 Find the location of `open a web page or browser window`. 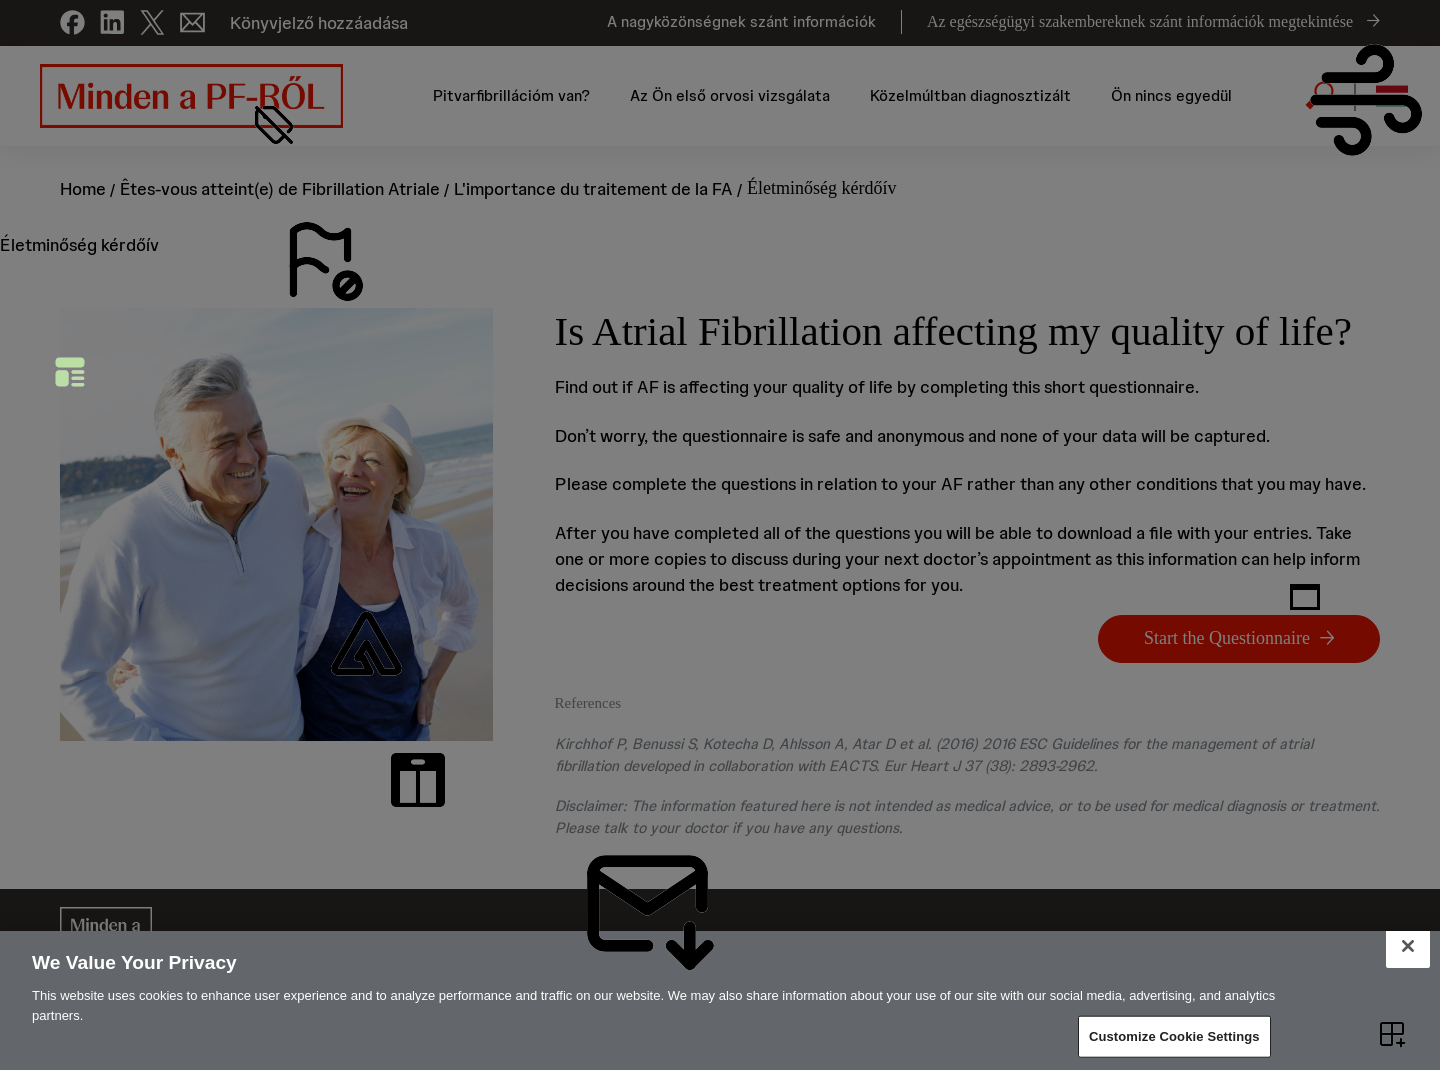

open a web page or browser window is located at coordinates (1305, 597).